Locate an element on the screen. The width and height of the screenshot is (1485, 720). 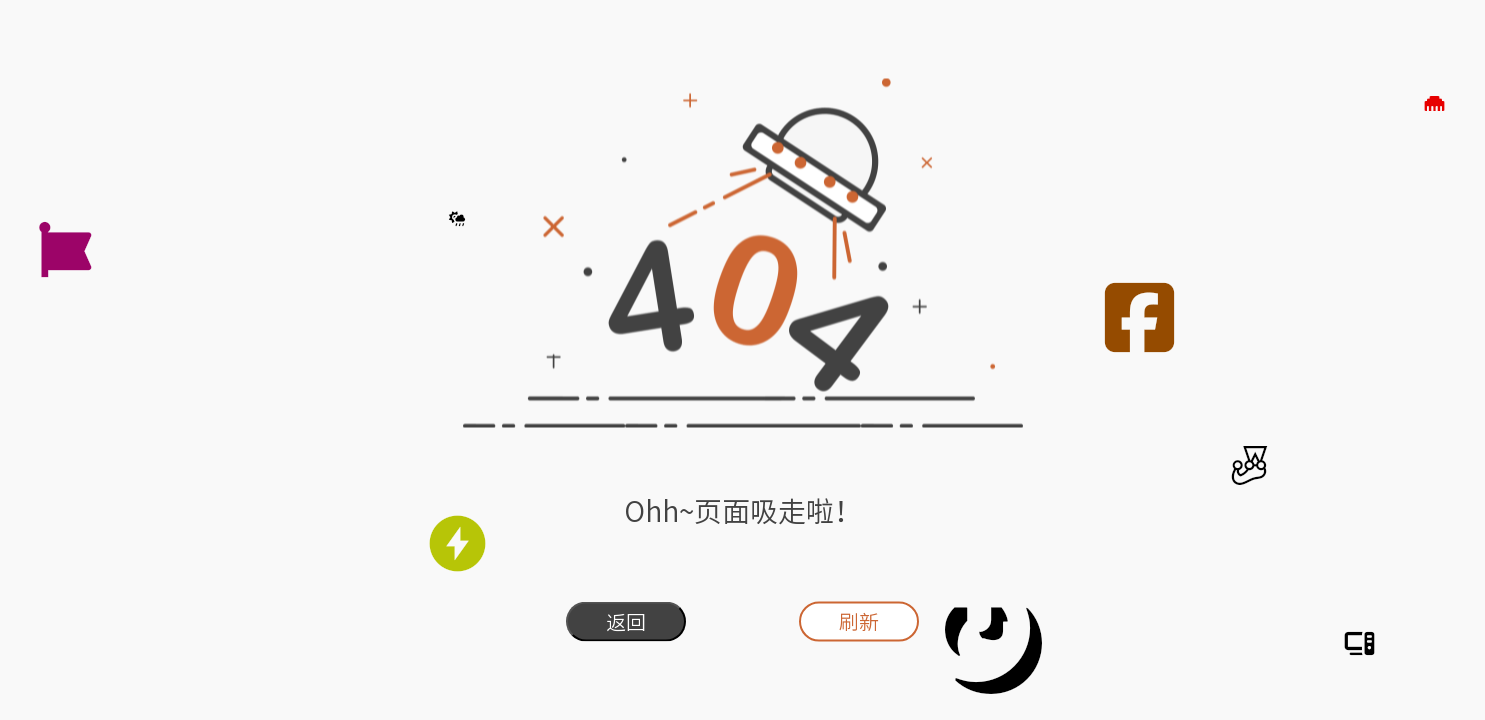
font awesome brand logo is located at coordinates (65, 249).